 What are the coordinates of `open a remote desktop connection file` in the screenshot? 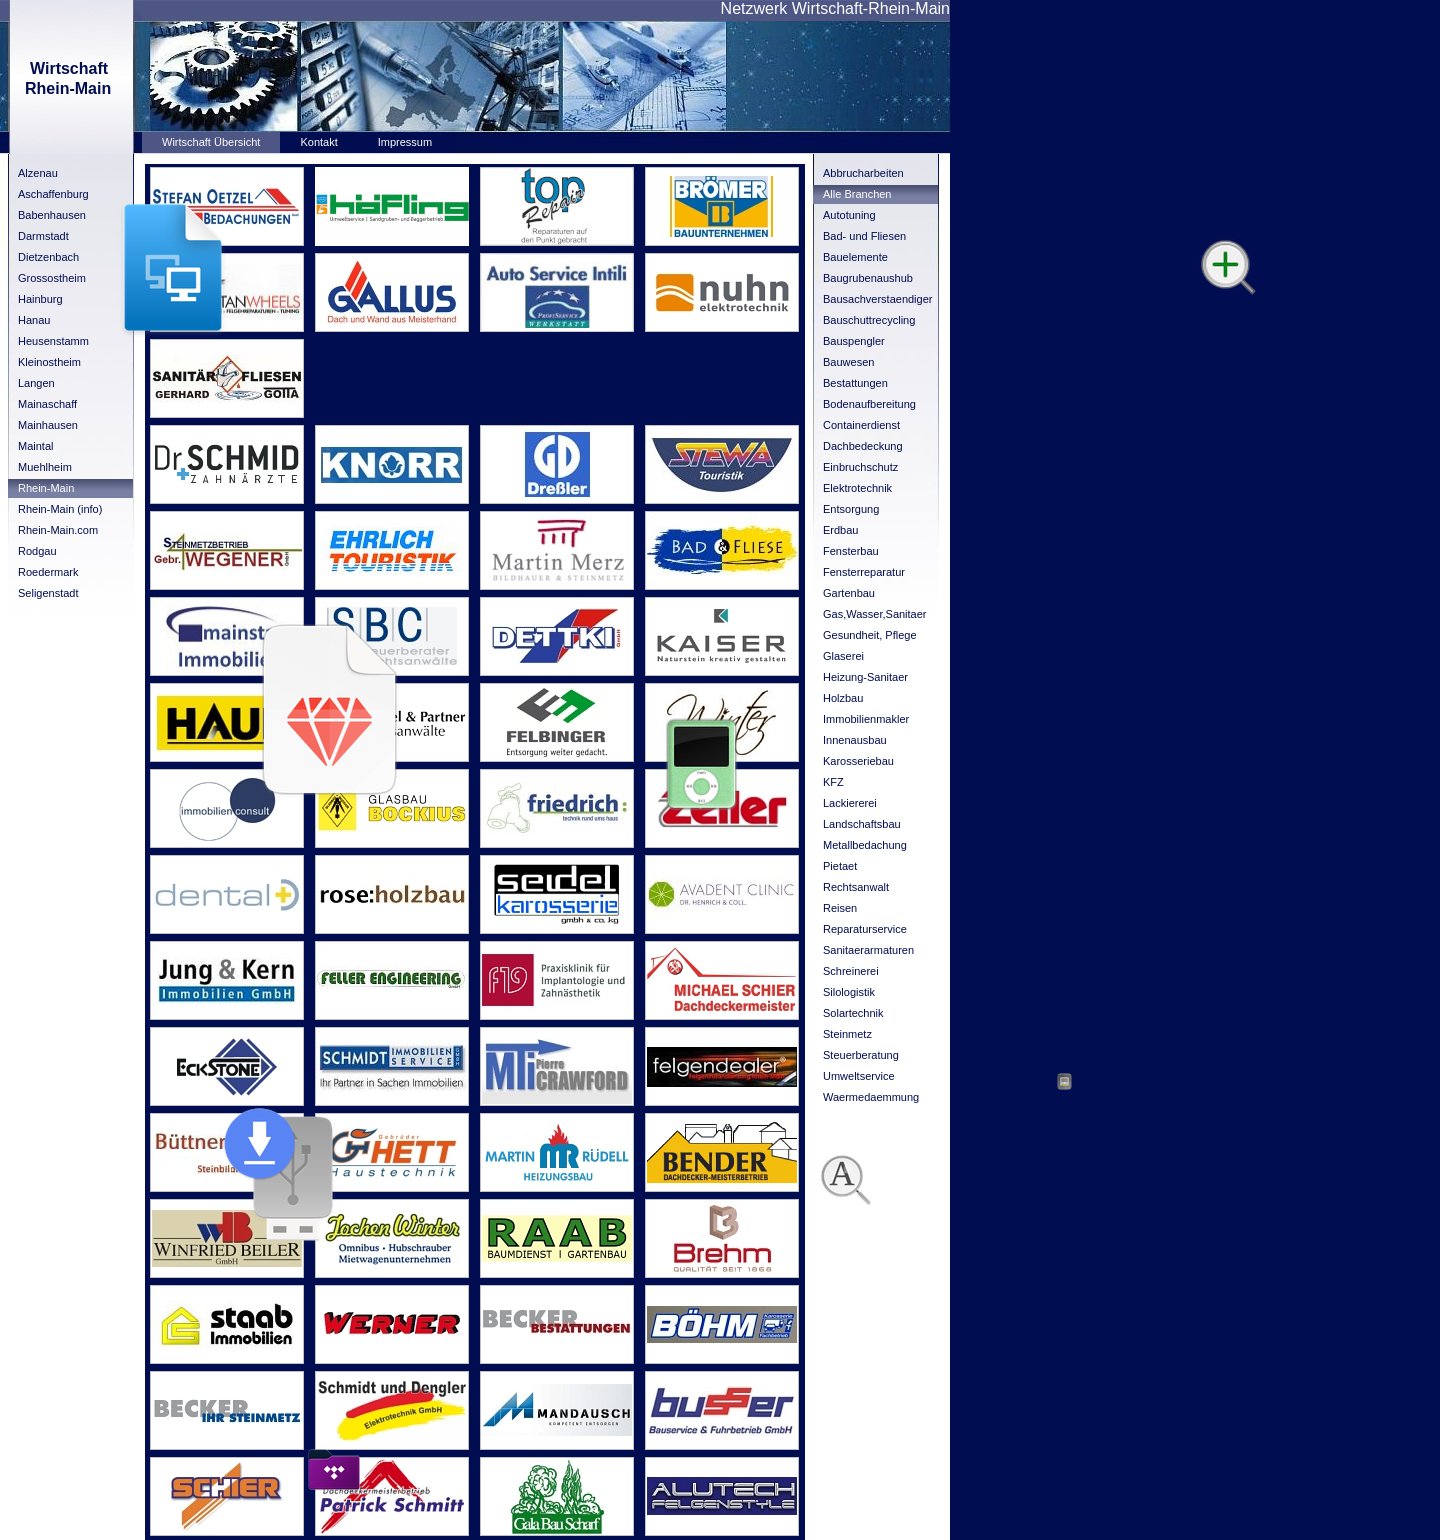 It's located at (173, 270).